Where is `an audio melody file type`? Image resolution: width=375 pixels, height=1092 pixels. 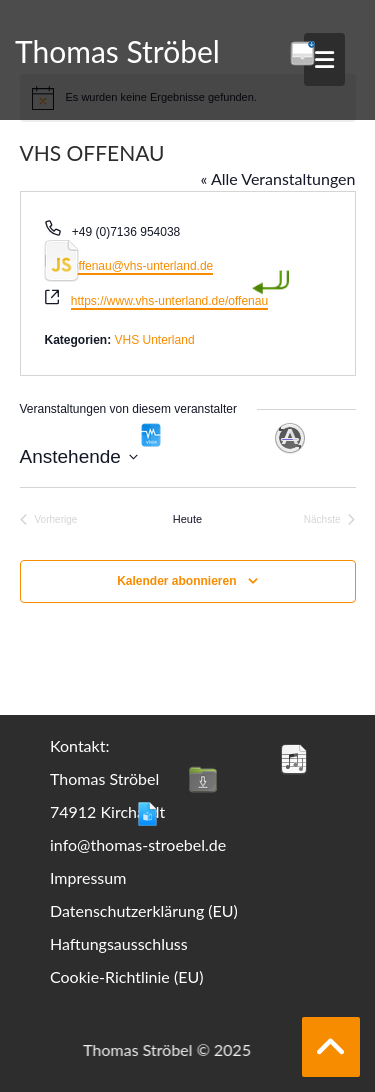 an audio melody file type is located at coordinates (294, 759).